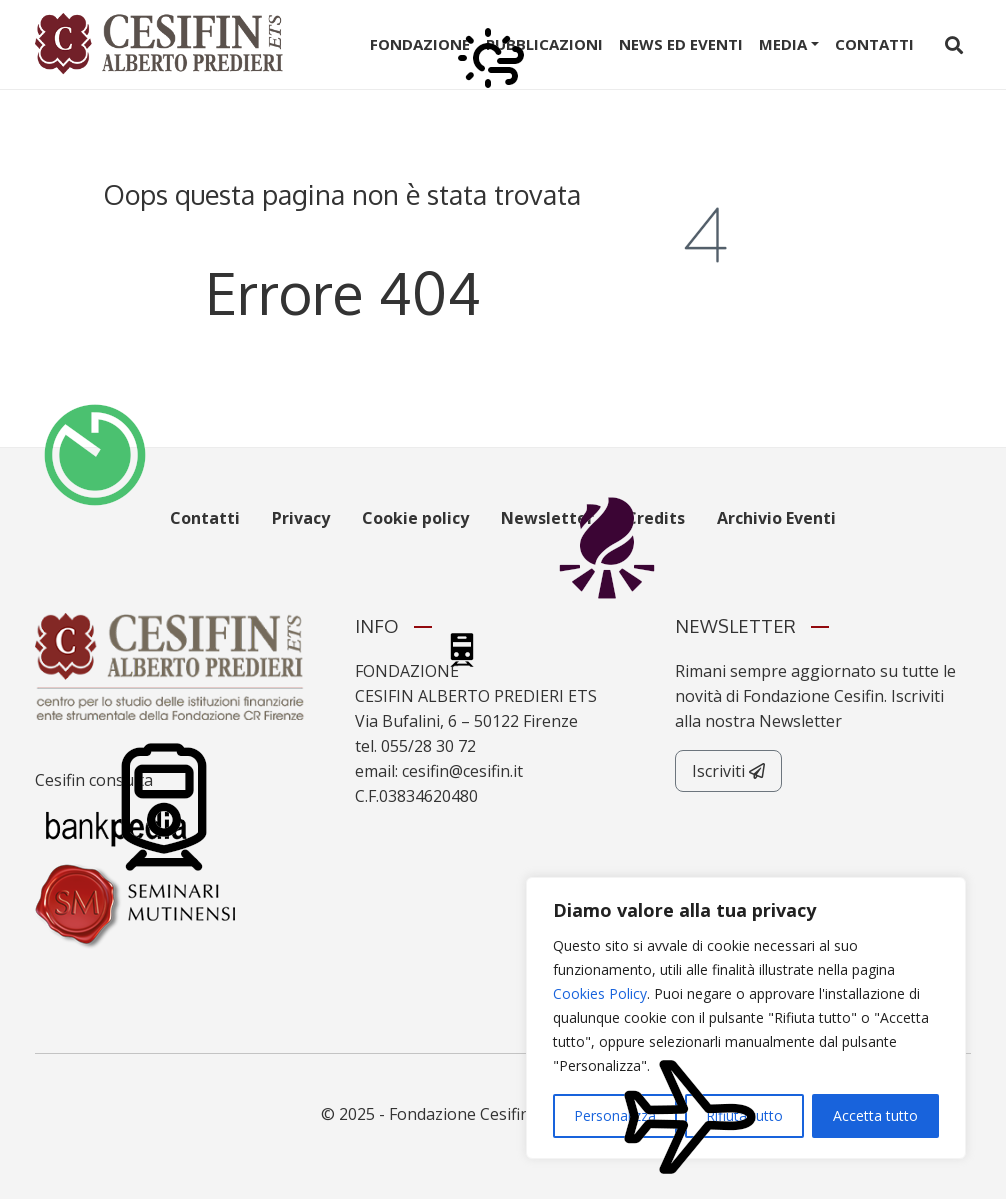 Image resolution: width=1006 pixels, height=1199 pixels. What do you see at coordinates (164, 807) in the screenshot?
I see `view train schedules or routes` at bounding box center [164, 807].